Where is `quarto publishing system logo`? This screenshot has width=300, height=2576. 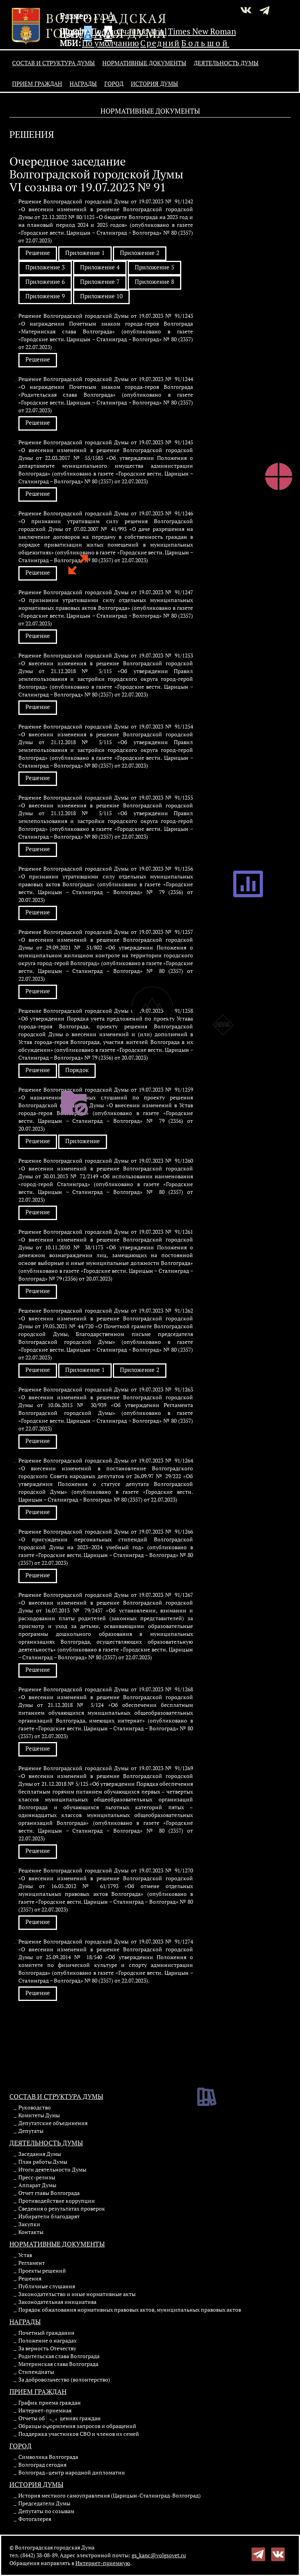
quarto publishing system logo is located at coordinates (279, 476).